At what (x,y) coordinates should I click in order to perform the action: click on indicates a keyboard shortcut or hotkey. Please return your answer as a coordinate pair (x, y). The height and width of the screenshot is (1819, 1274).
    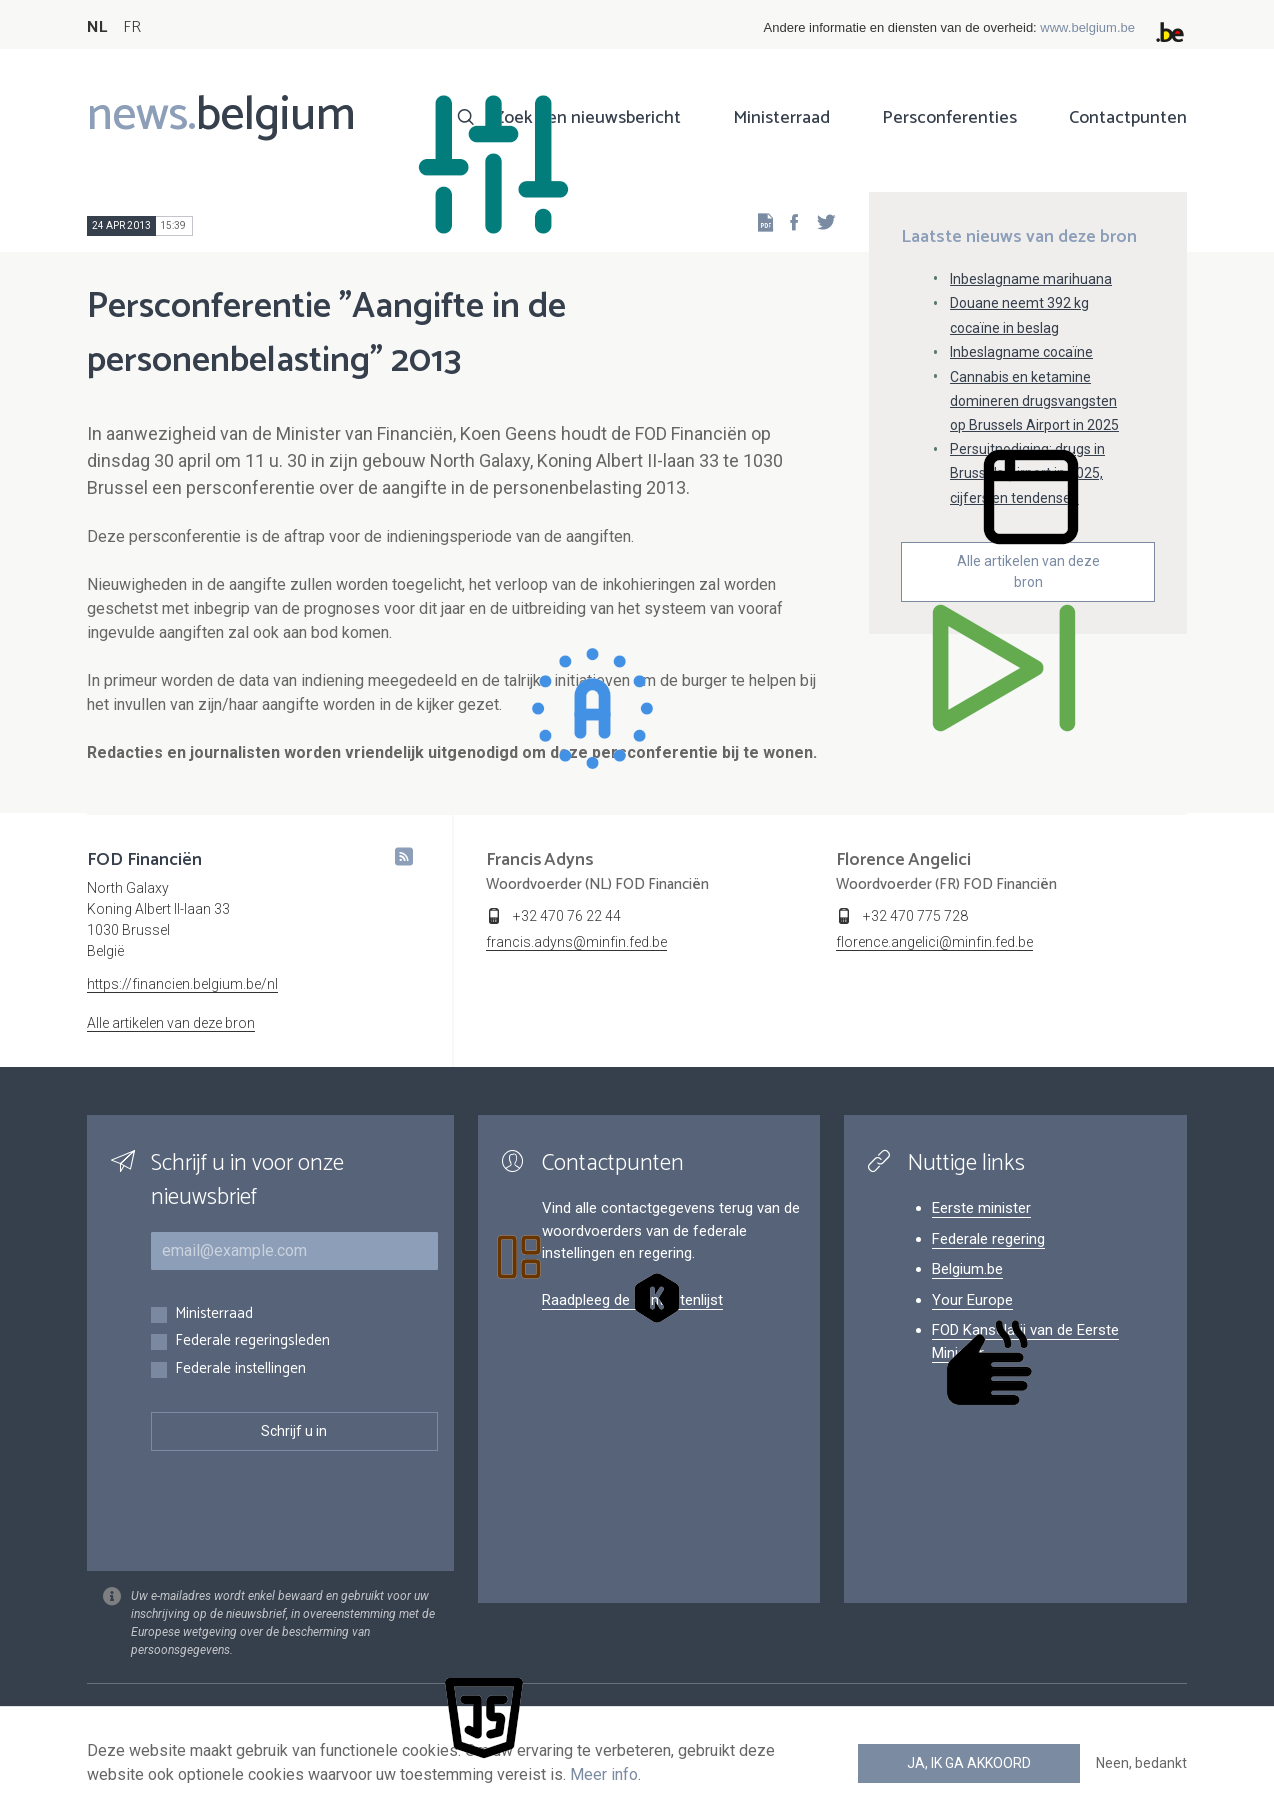
    Looking at the image, I should click on (657, 1298).